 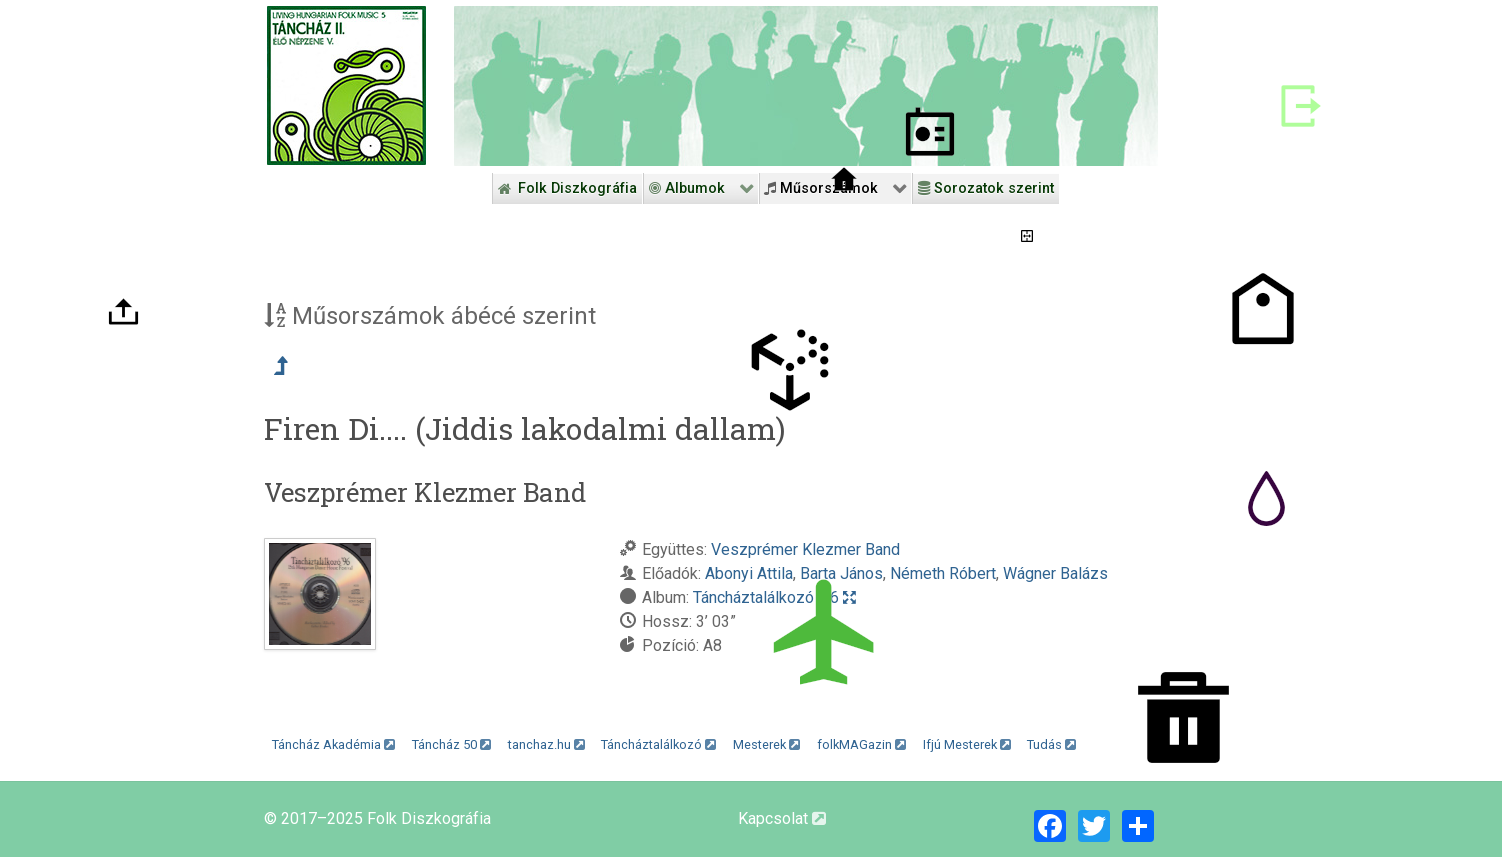 What do you see at coordinates (821, 632) in the screenshot?
I see `enable airplane mode` at bounding box center [821, 632].